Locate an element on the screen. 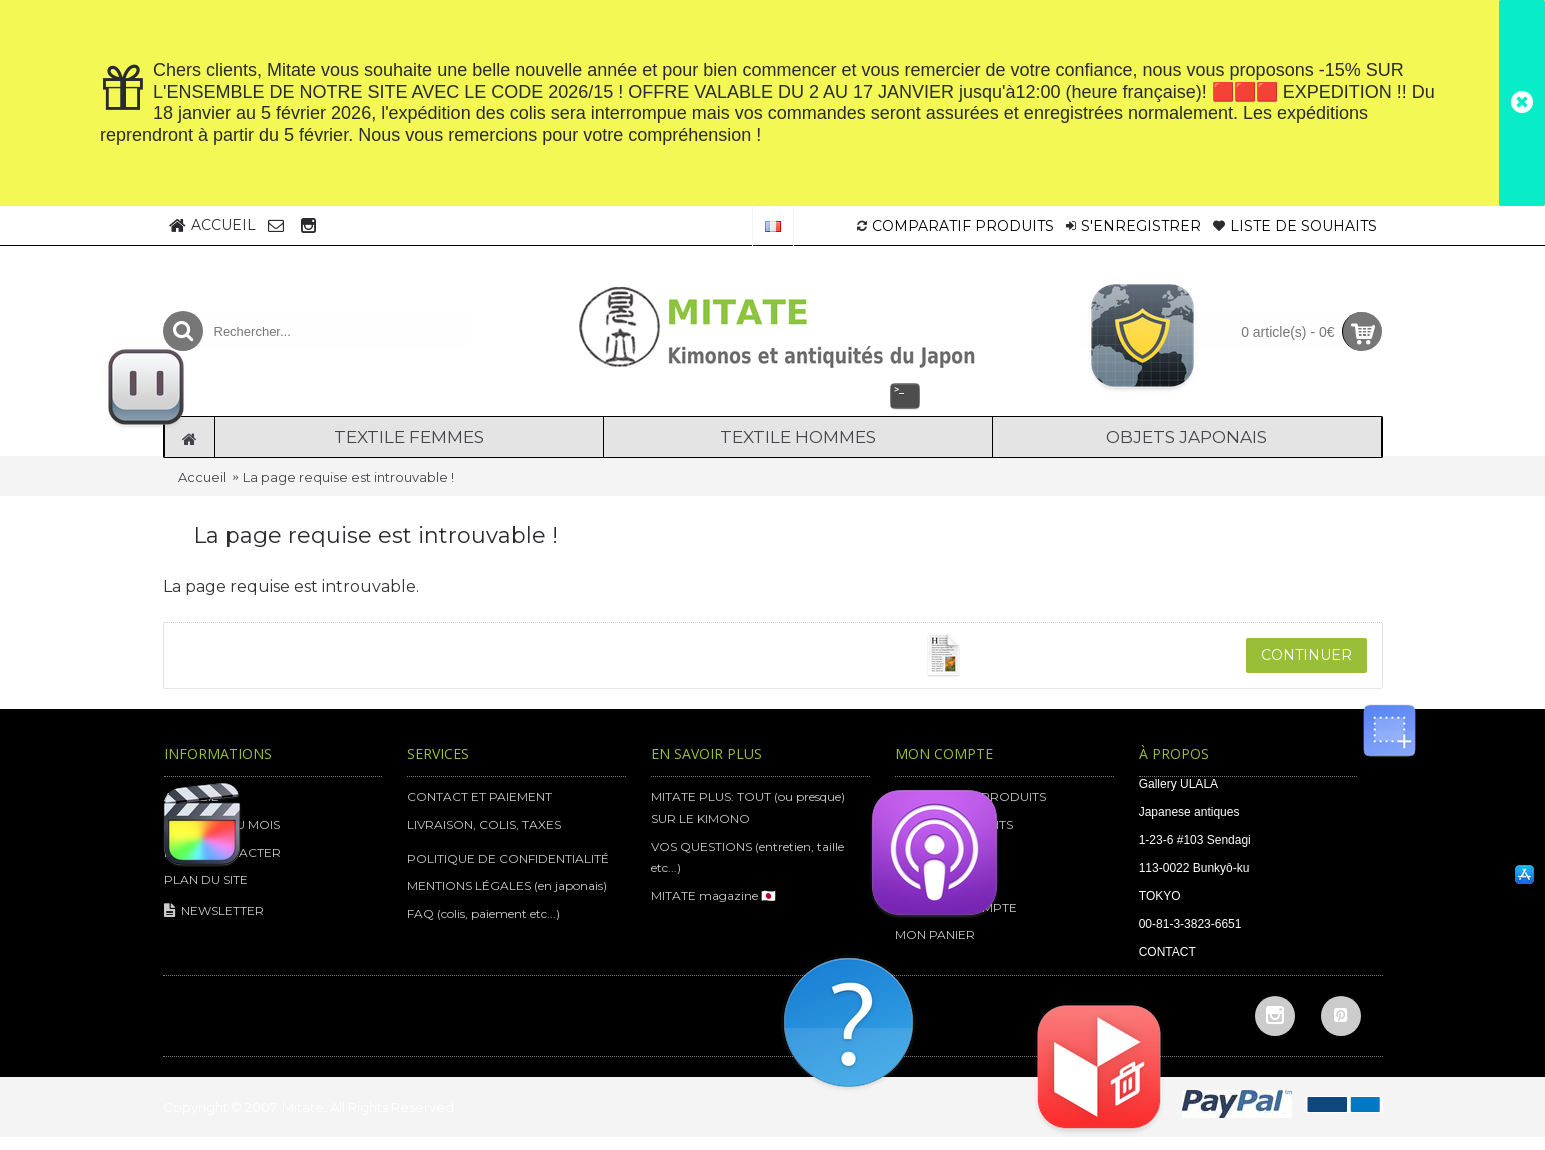 Image resolution: width=1545 pixels, height=1150 pixels. open aseprite pixel art editor is located at coordinates (146, 387).